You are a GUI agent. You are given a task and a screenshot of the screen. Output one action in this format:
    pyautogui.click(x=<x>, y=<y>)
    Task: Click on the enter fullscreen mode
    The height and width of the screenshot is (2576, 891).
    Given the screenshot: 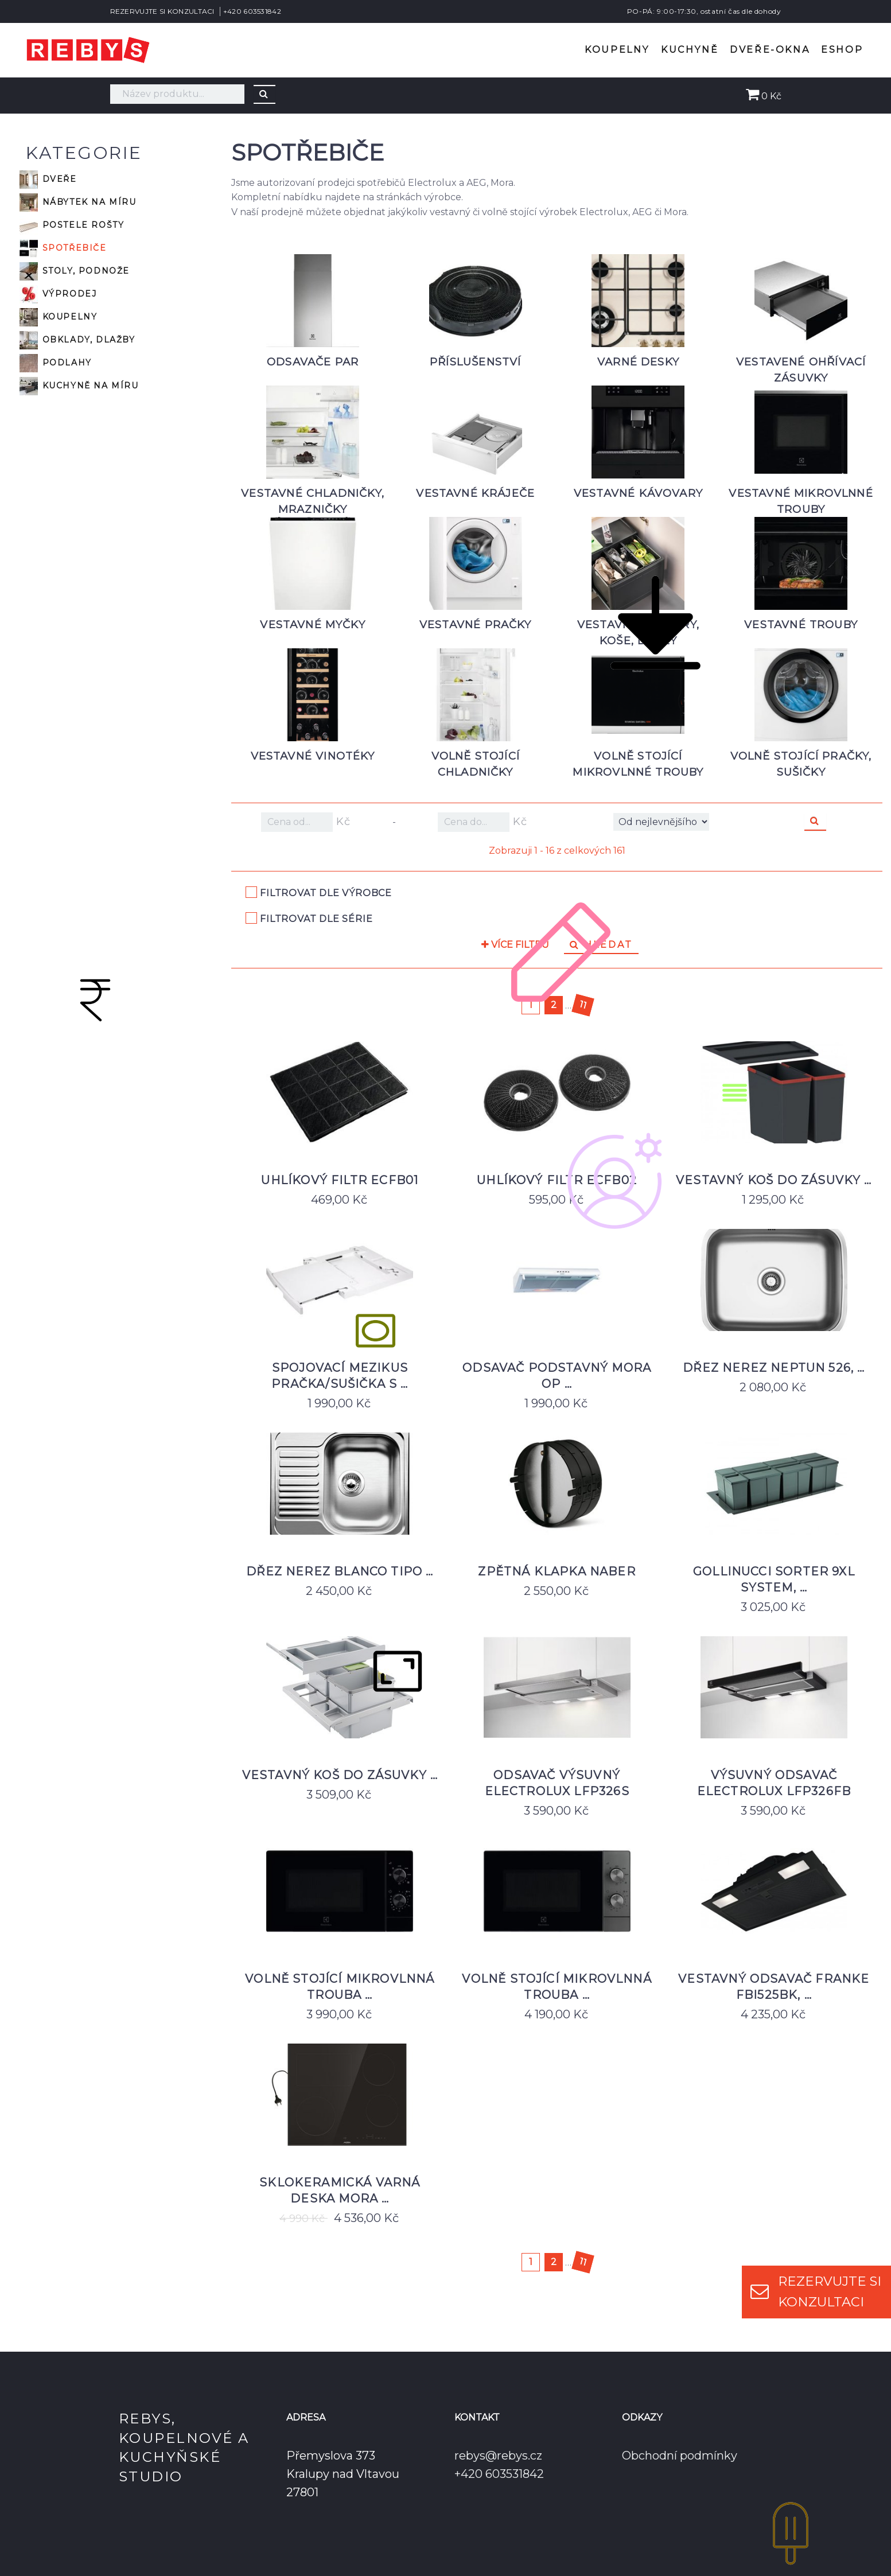 What is the action you would take?
    pyautogui.click(x=398, y=1671)
    